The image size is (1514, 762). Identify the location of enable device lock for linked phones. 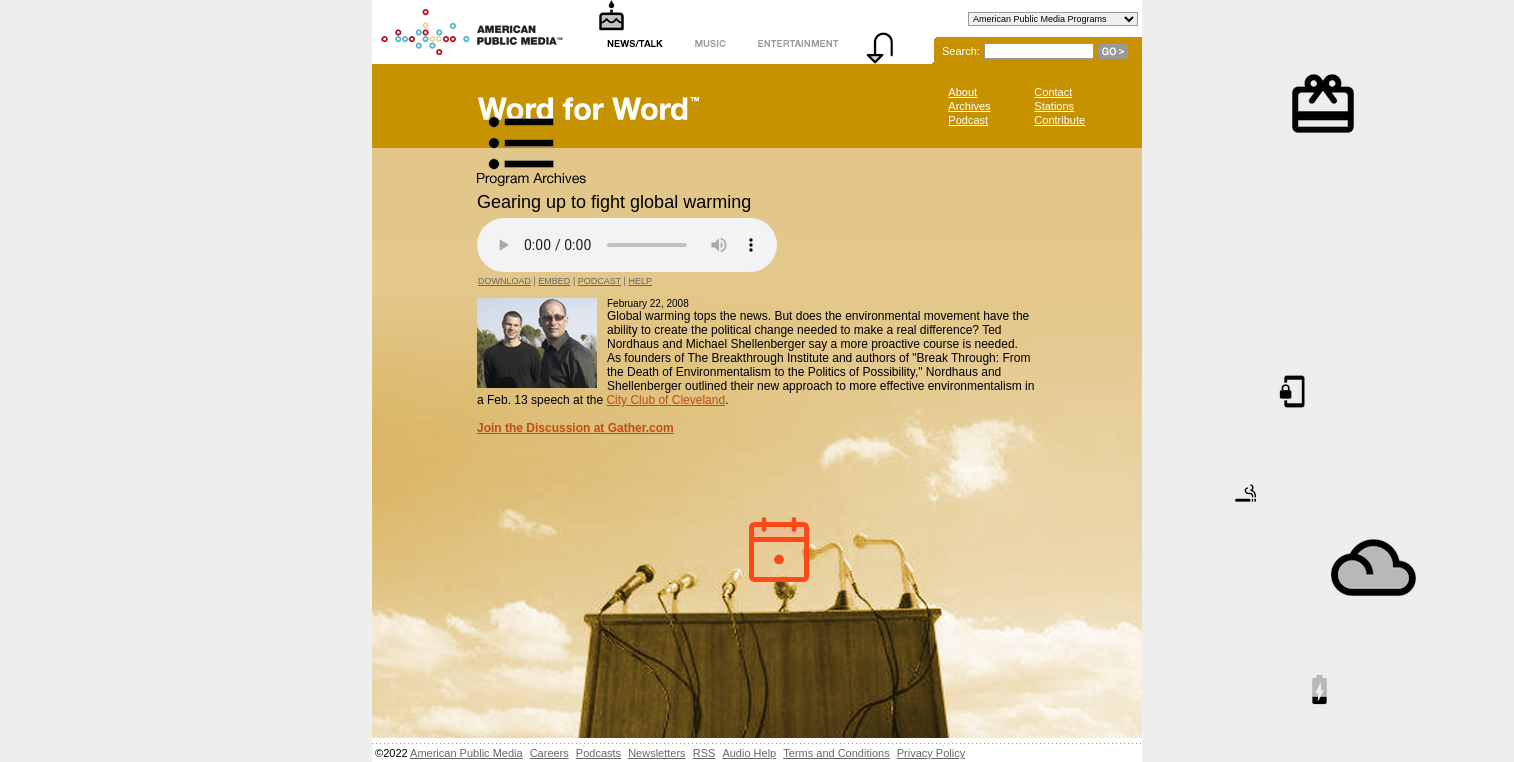
(1291, 391).